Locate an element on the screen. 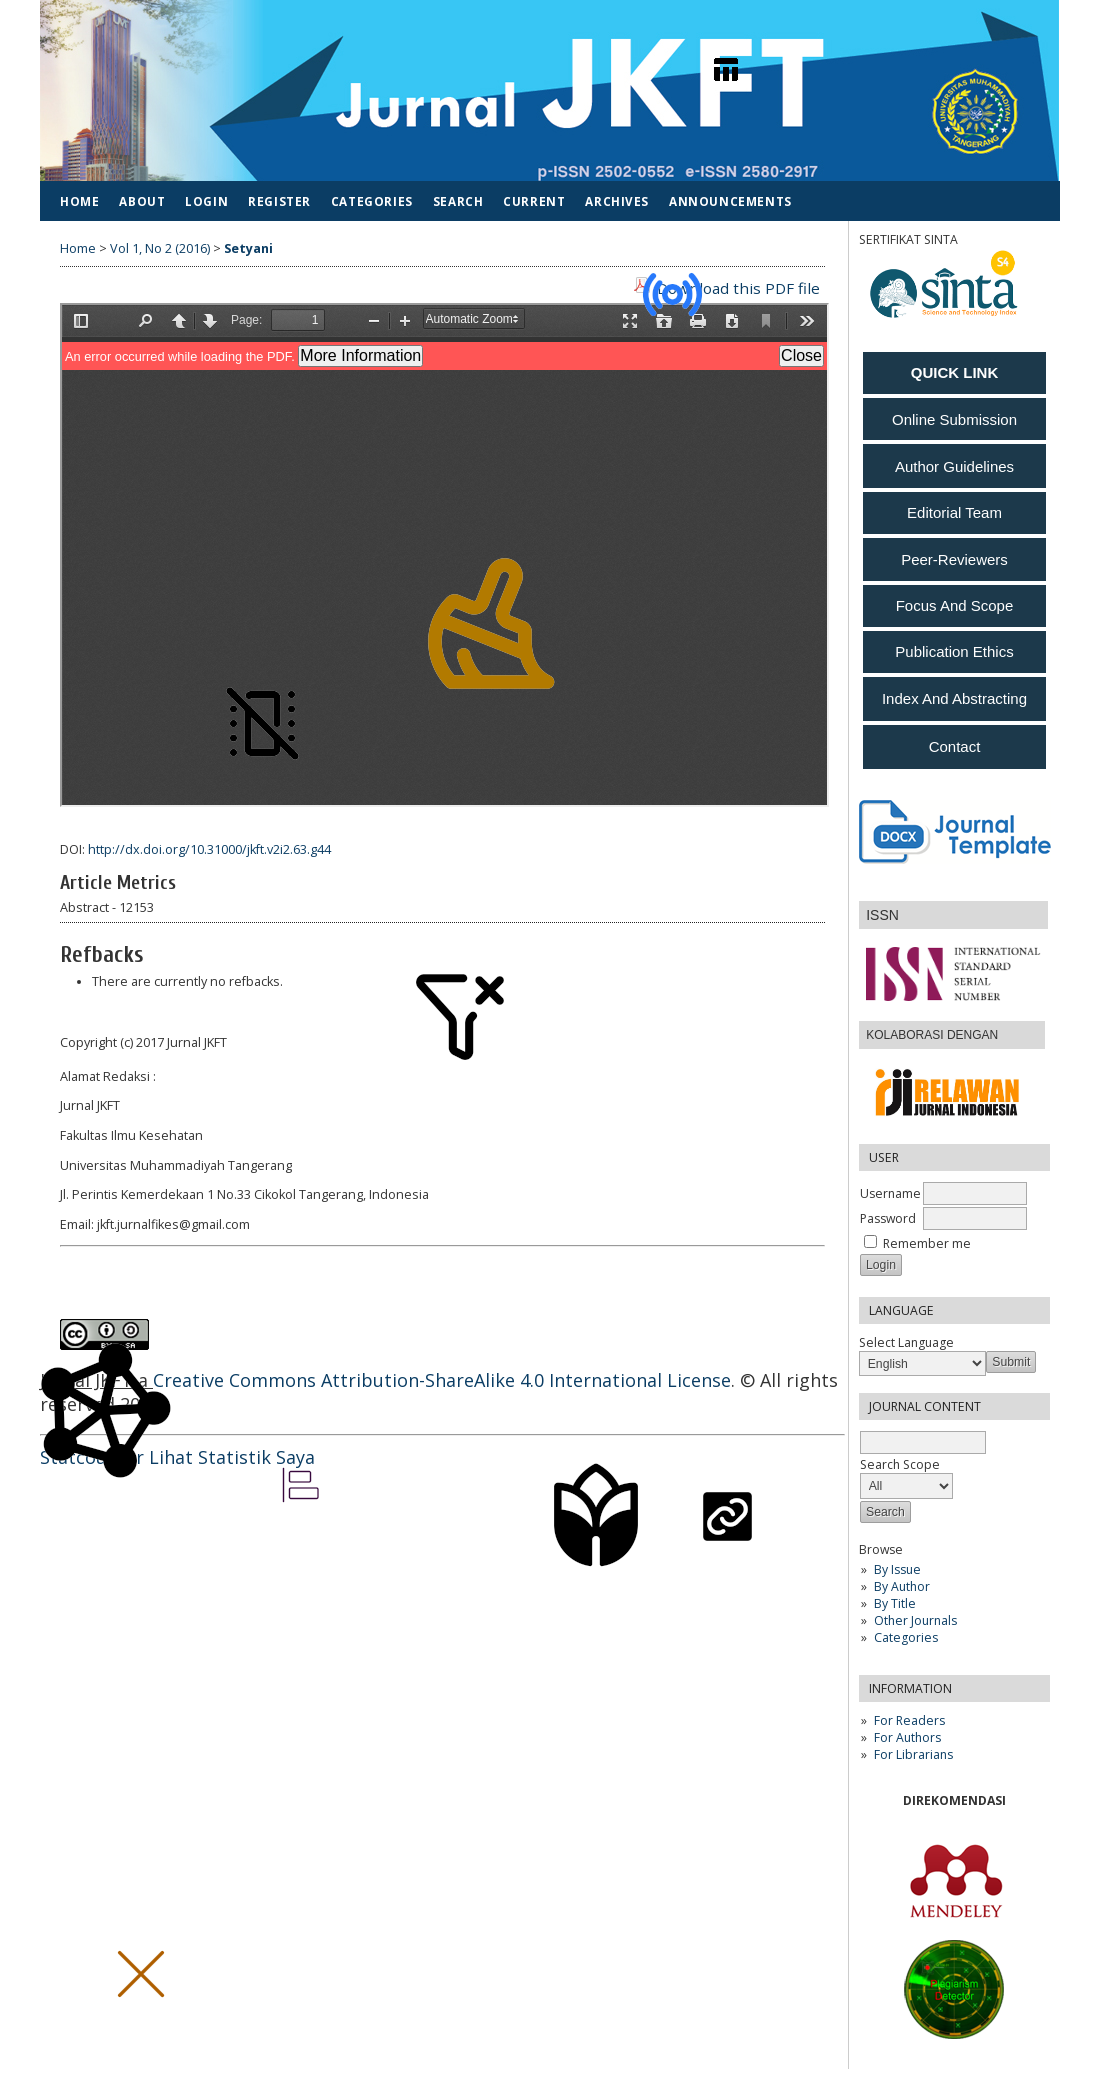 This screenshot has width=1100, height=2089. view data in table format is located at coordinates (725, 69).